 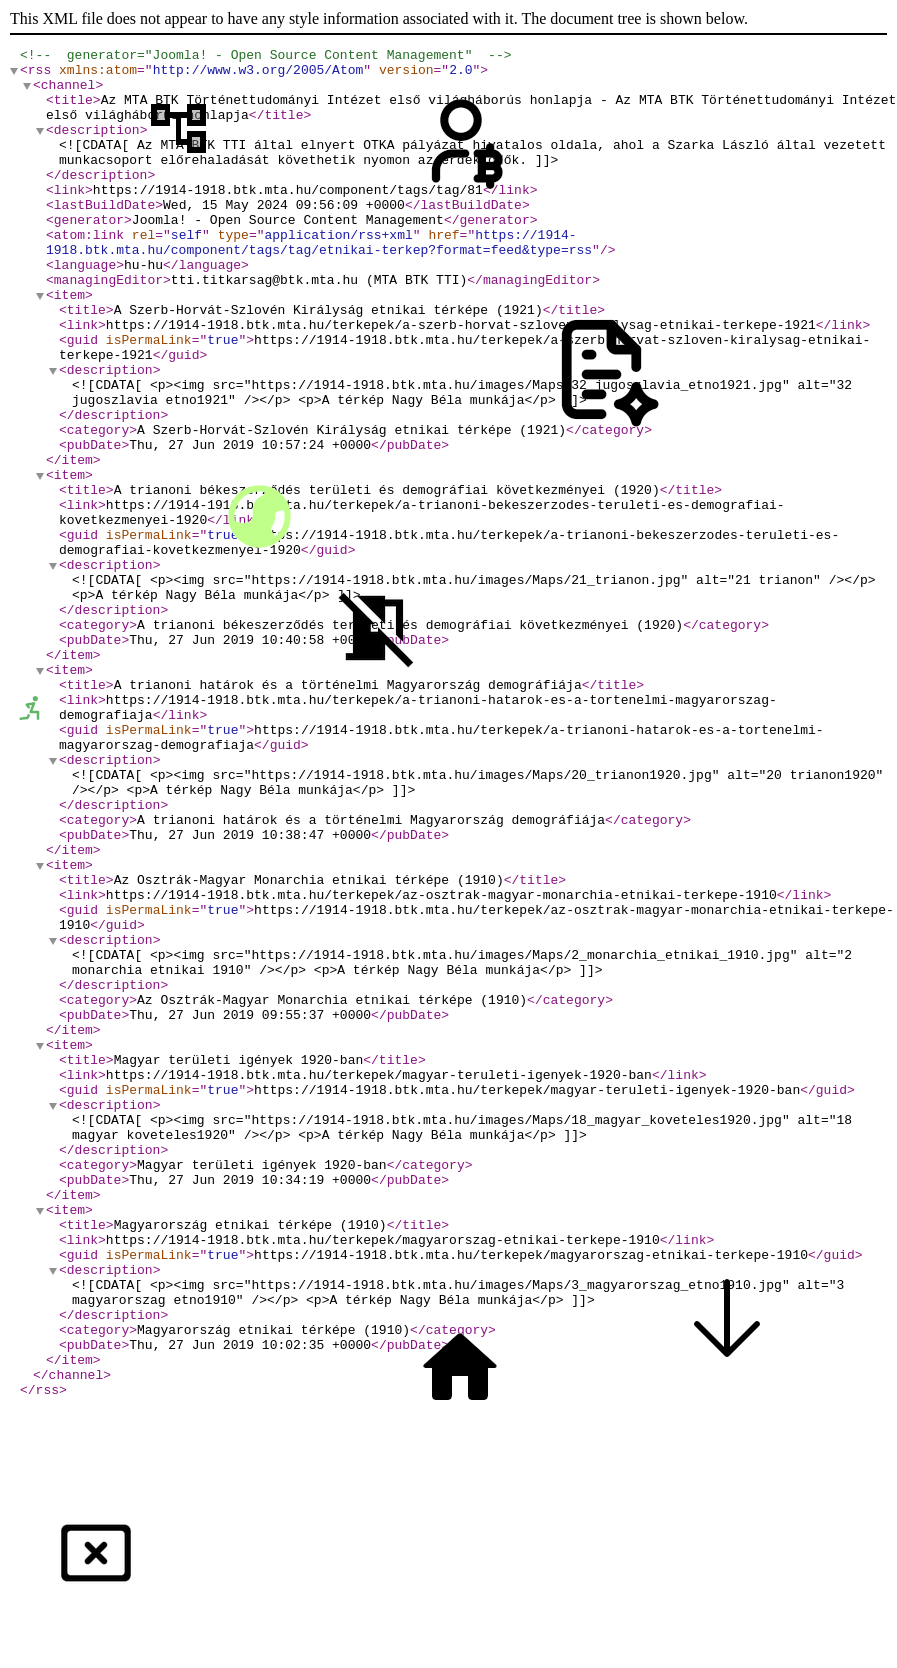 I want to click on cancel or close a presentation, so click(x=96, y=1553).